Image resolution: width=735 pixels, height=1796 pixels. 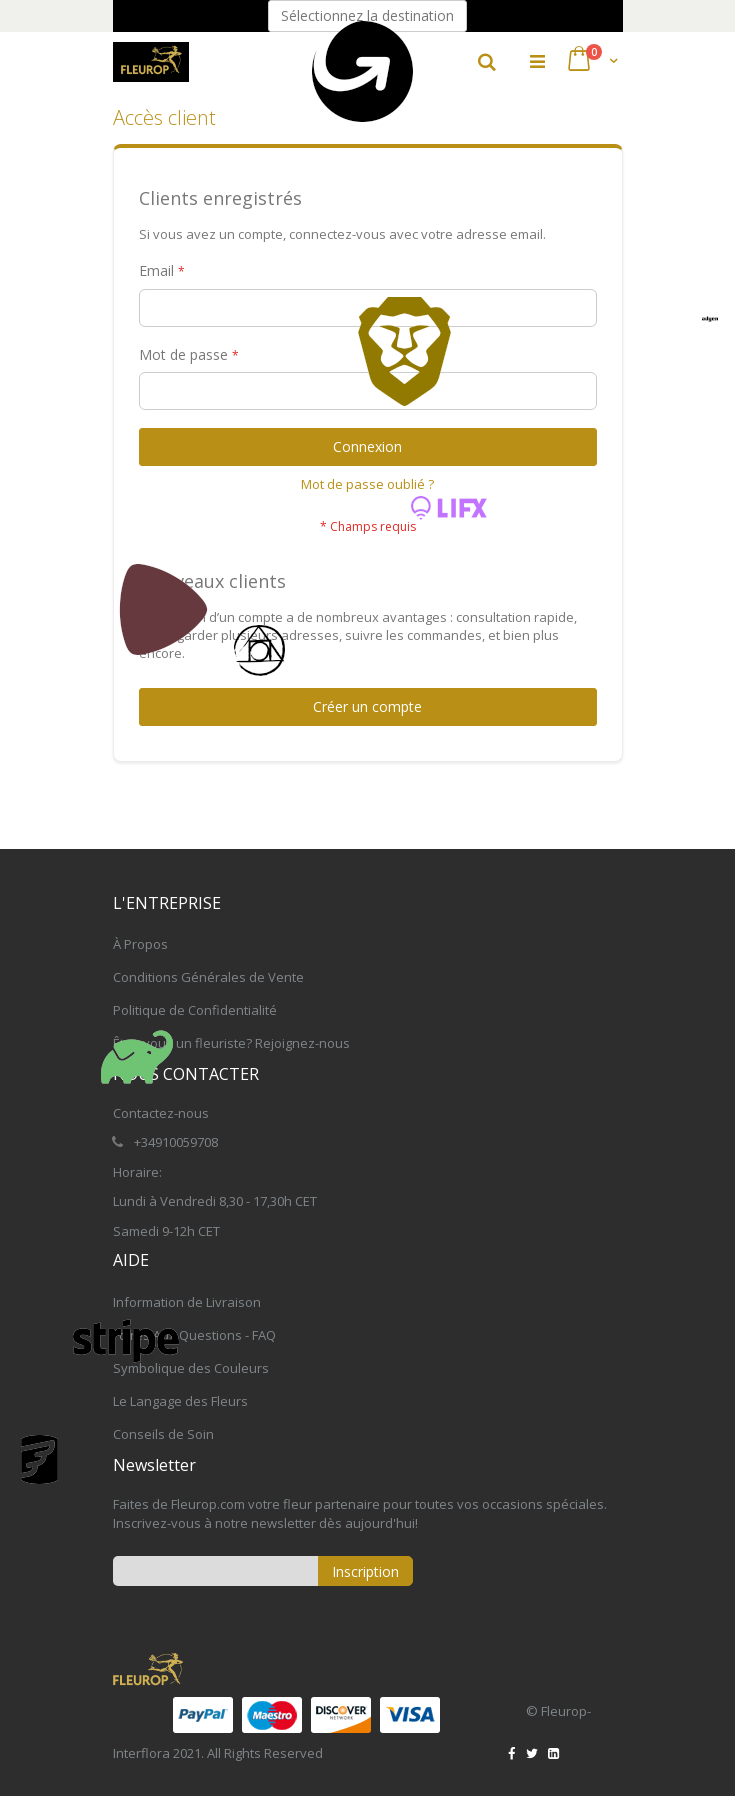 What do you see at coordinates (259, 650) in the screenshot?
I see `postcss css processing tool logo` at bounding box center [259, 650].